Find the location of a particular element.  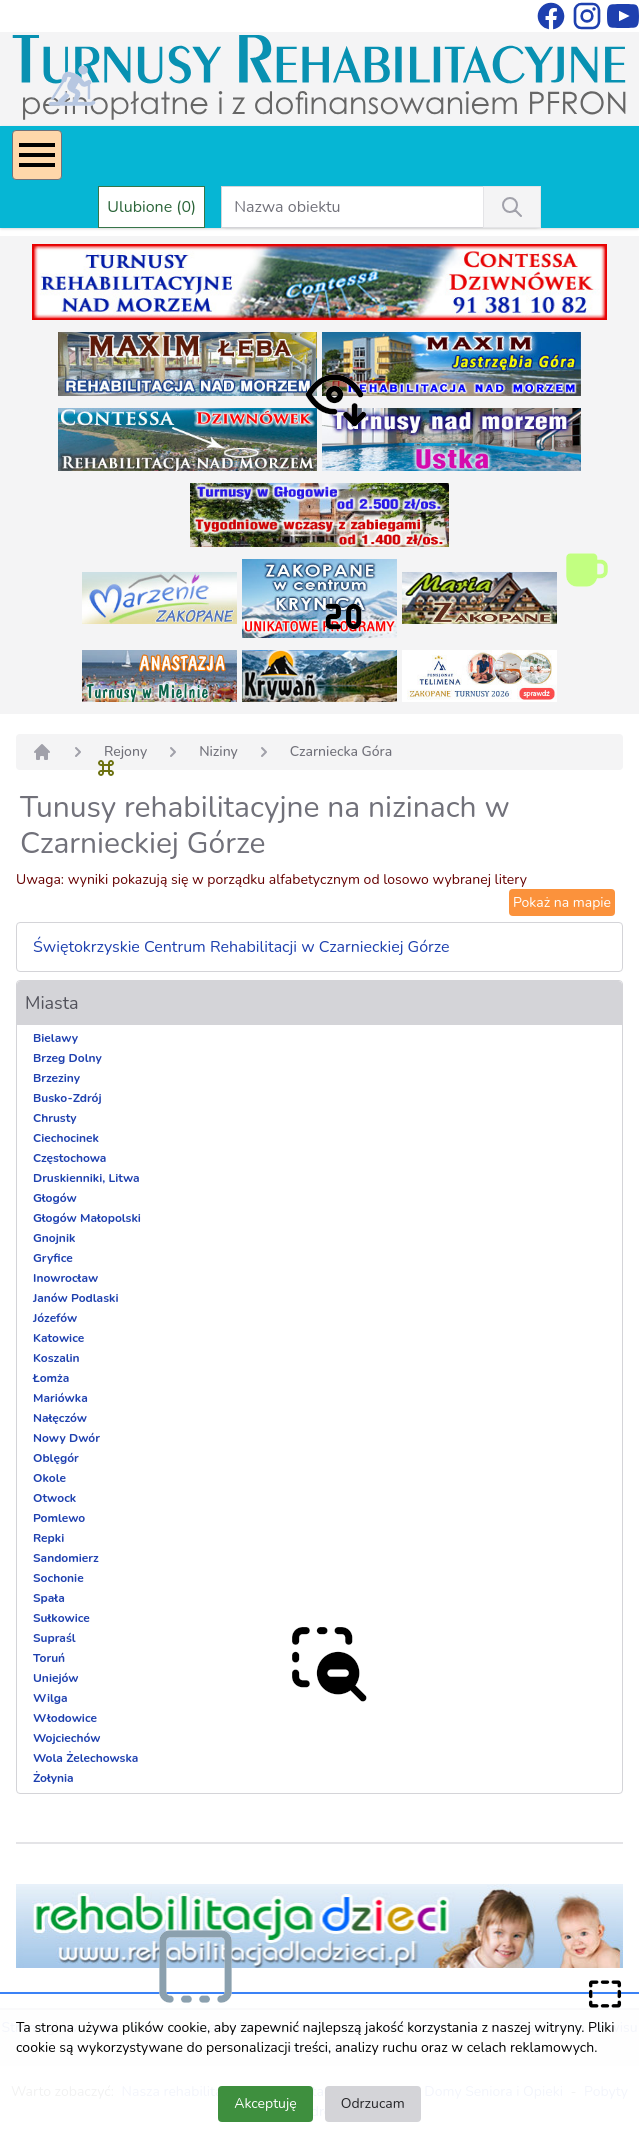

zoom out of selected area is located at coordinates (327, 1662).